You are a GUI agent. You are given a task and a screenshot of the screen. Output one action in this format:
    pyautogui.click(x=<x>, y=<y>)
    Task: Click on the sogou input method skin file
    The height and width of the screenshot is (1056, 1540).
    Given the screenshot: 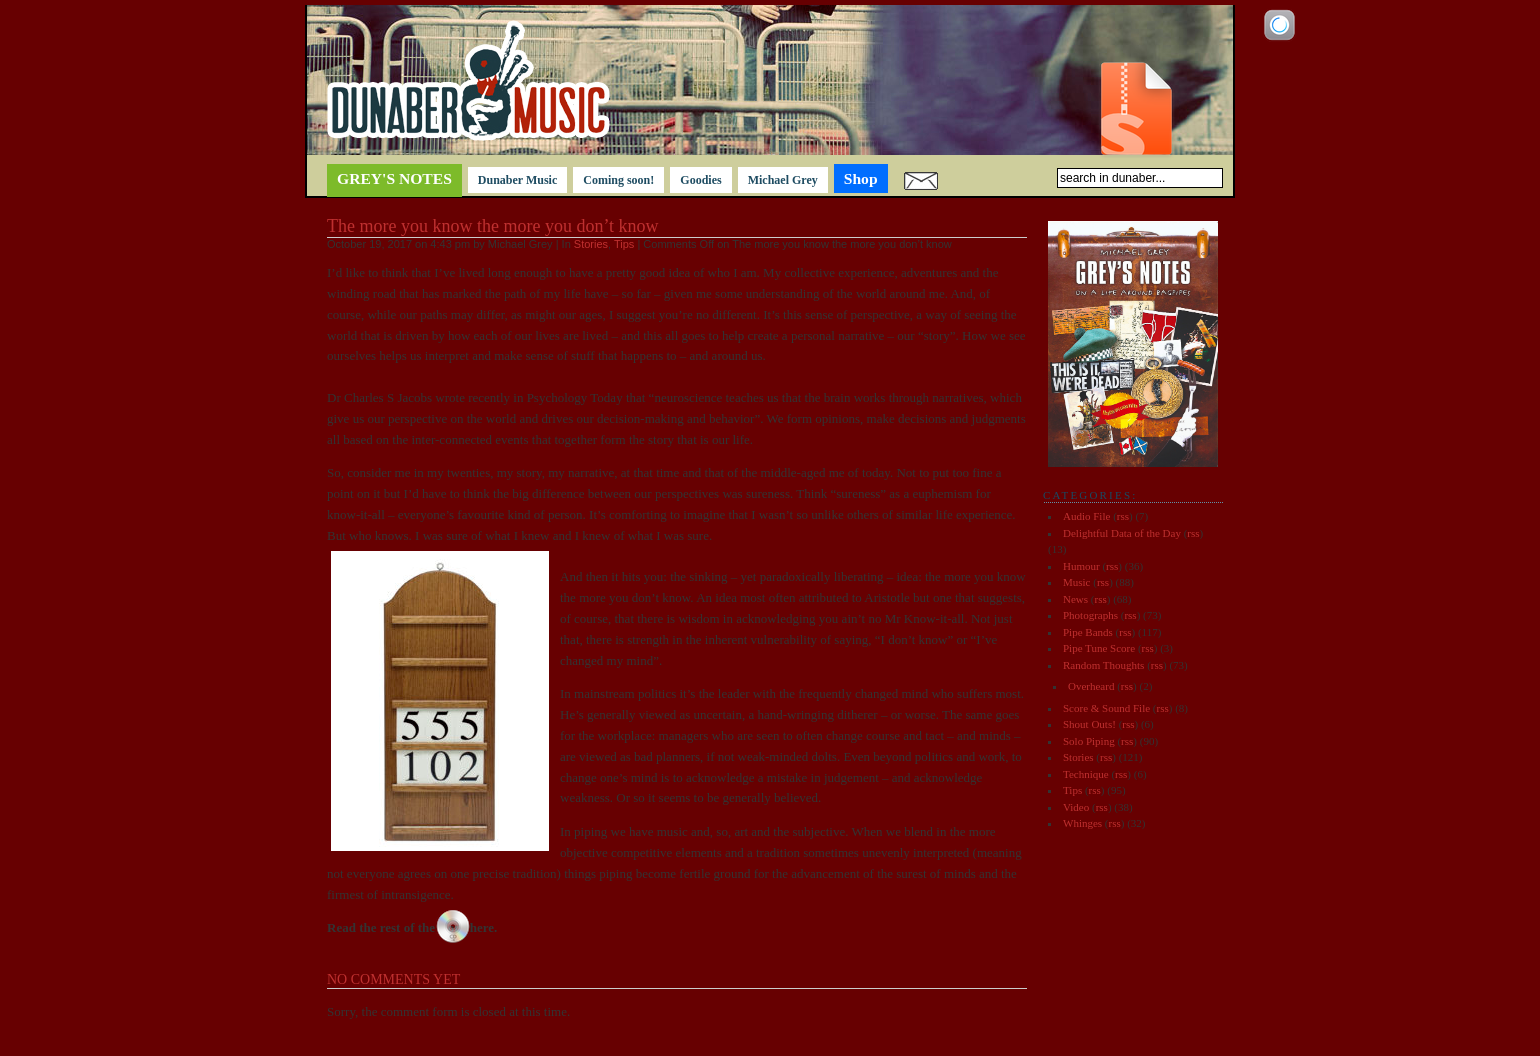 What is the action you would take?
    pyautogui.click(x=1136, y=110)
    